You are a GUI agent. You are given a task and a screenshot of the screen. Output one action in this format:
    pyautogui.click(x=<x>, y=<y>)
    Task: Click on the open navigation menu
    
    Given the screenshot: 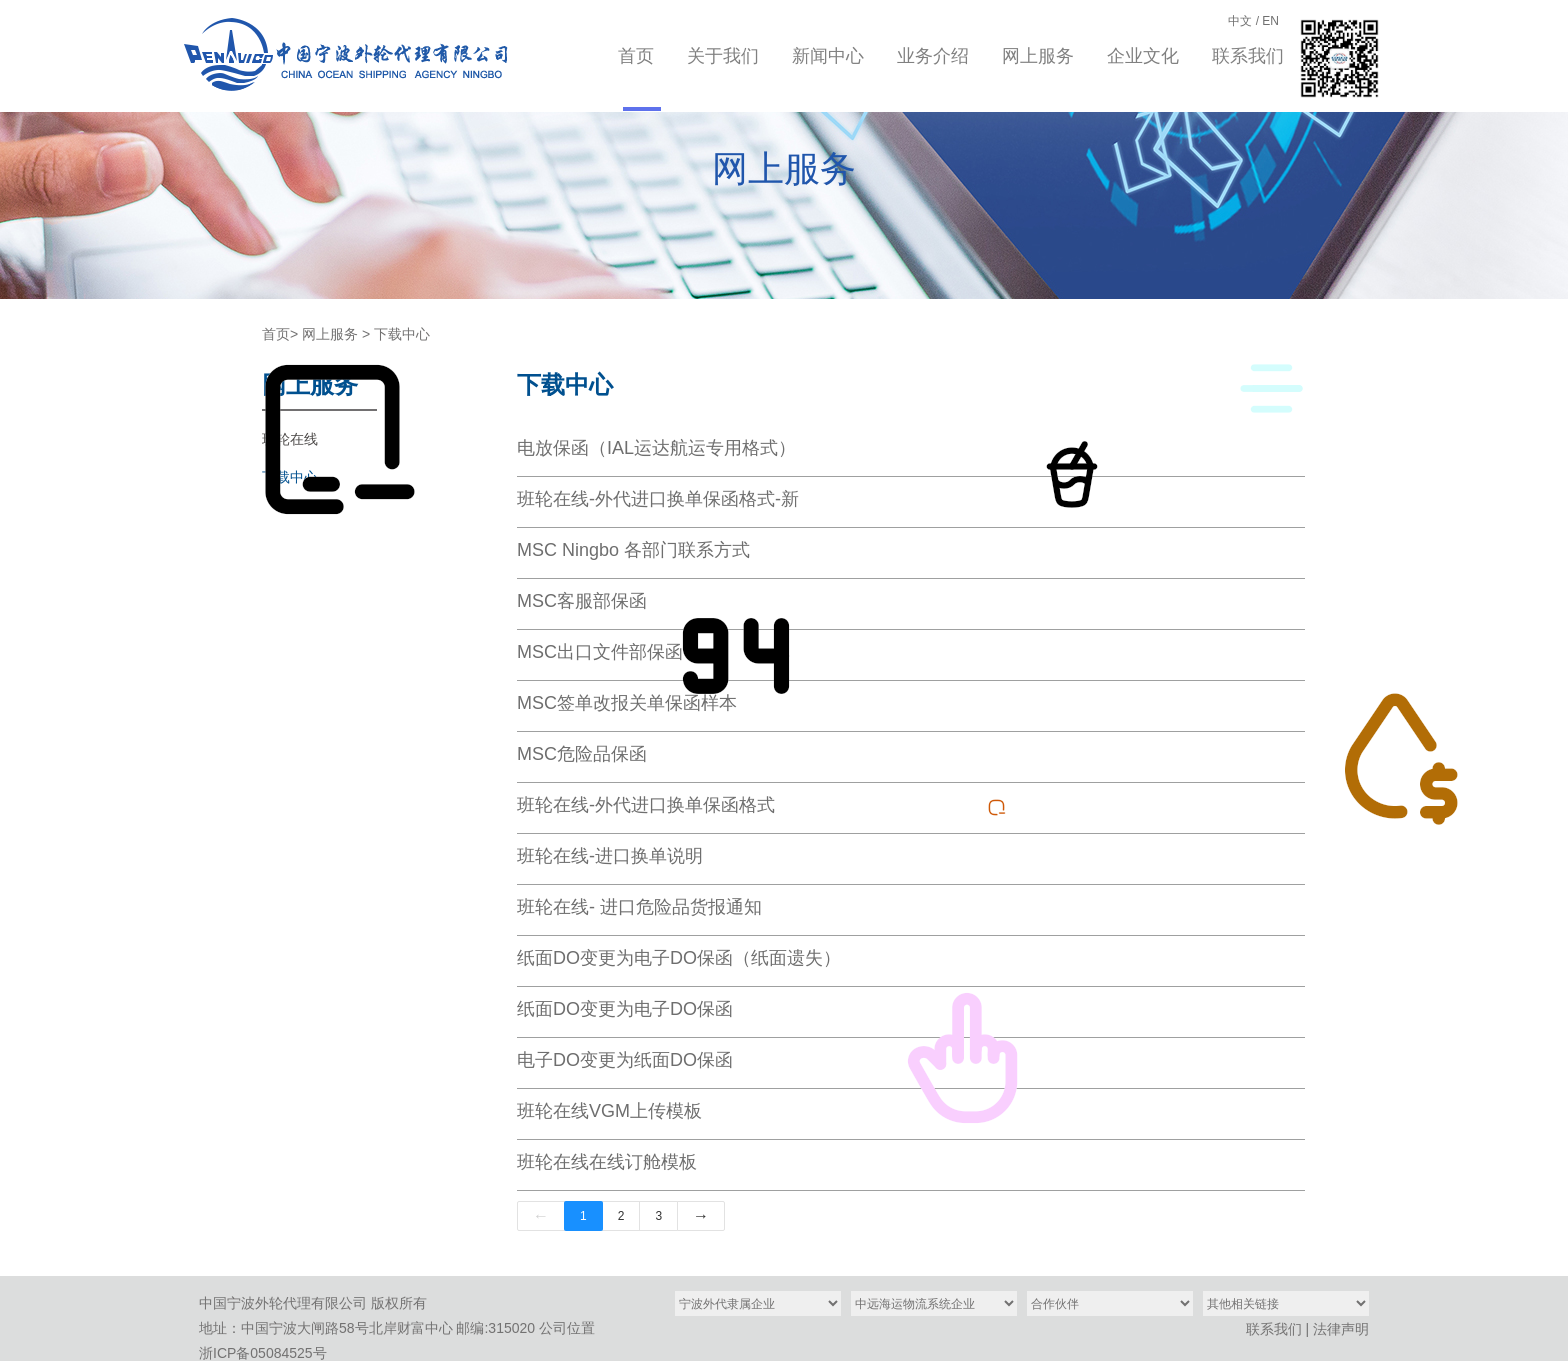 What is the action you would take?
    pyautogui.click(x=1271, y=388)
    